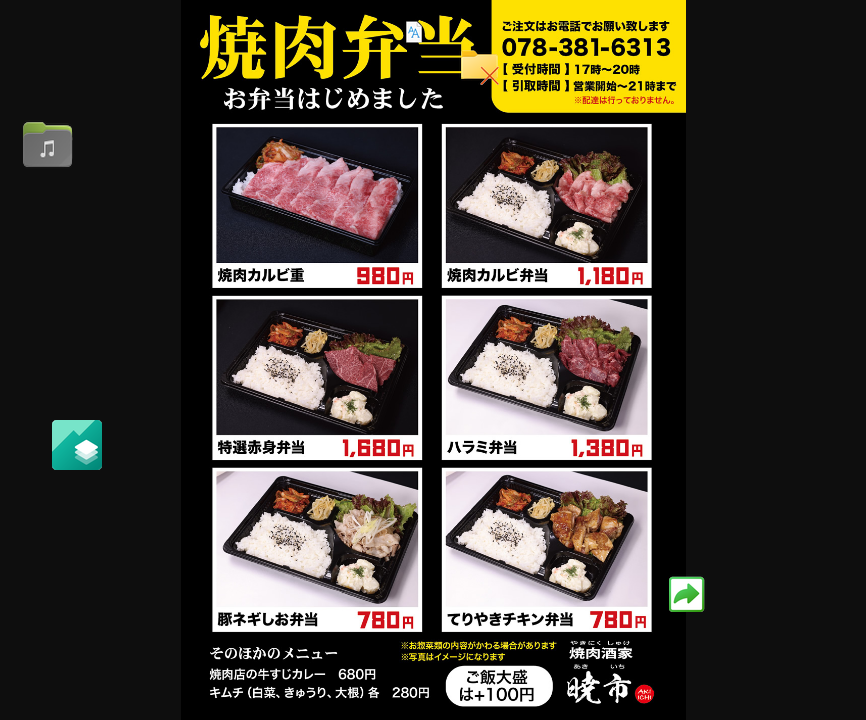 Image resolution: width=866 pixels, height=720 pixels. What do you see at coordinates (714, 567) in the screenshot?
I see `indicates a shared file or folder` at bounding box center [714, 567].